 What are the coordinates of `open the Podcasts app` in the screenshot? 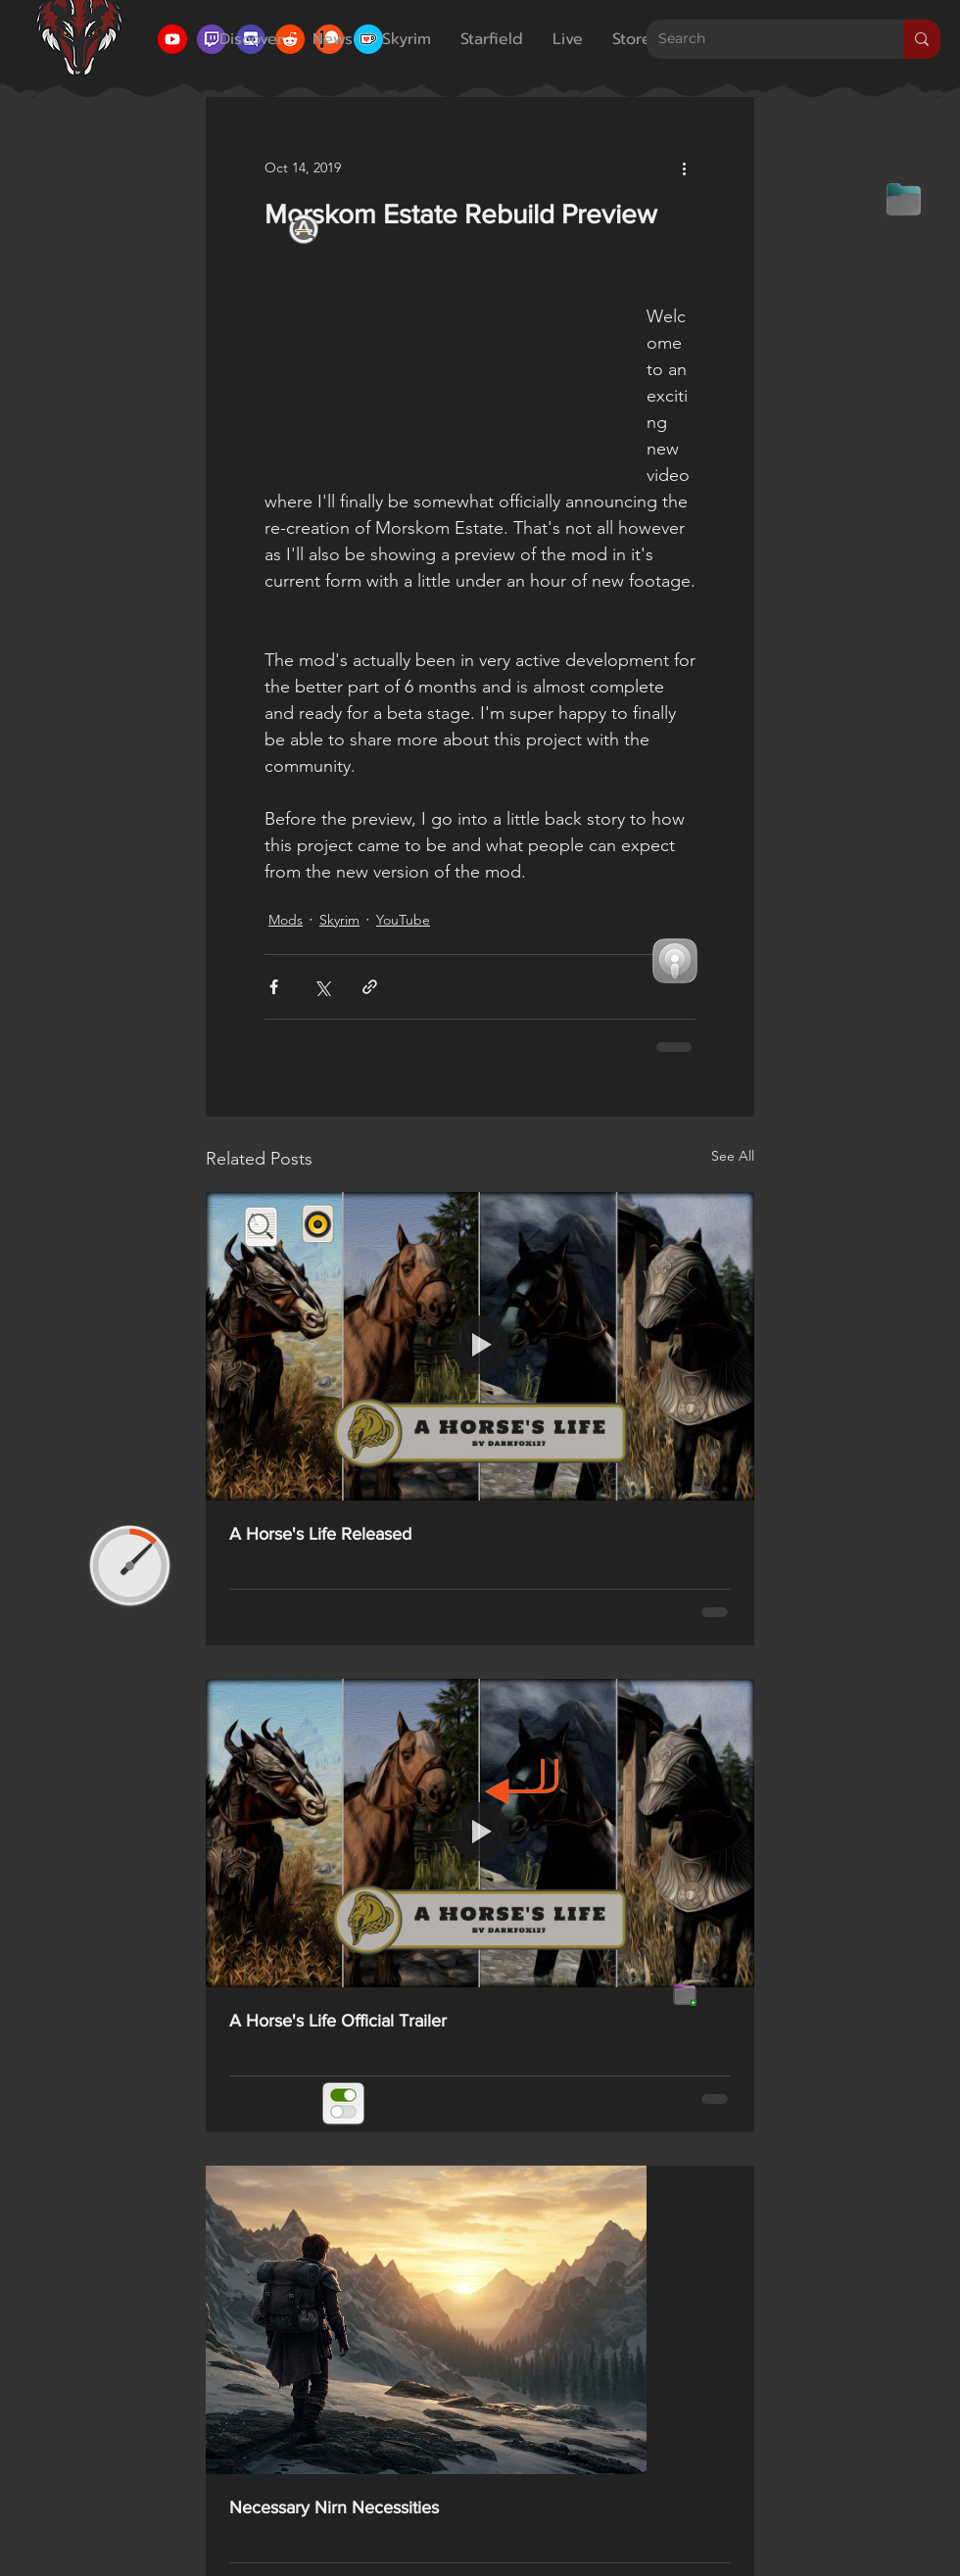 It's located at (675, 961).